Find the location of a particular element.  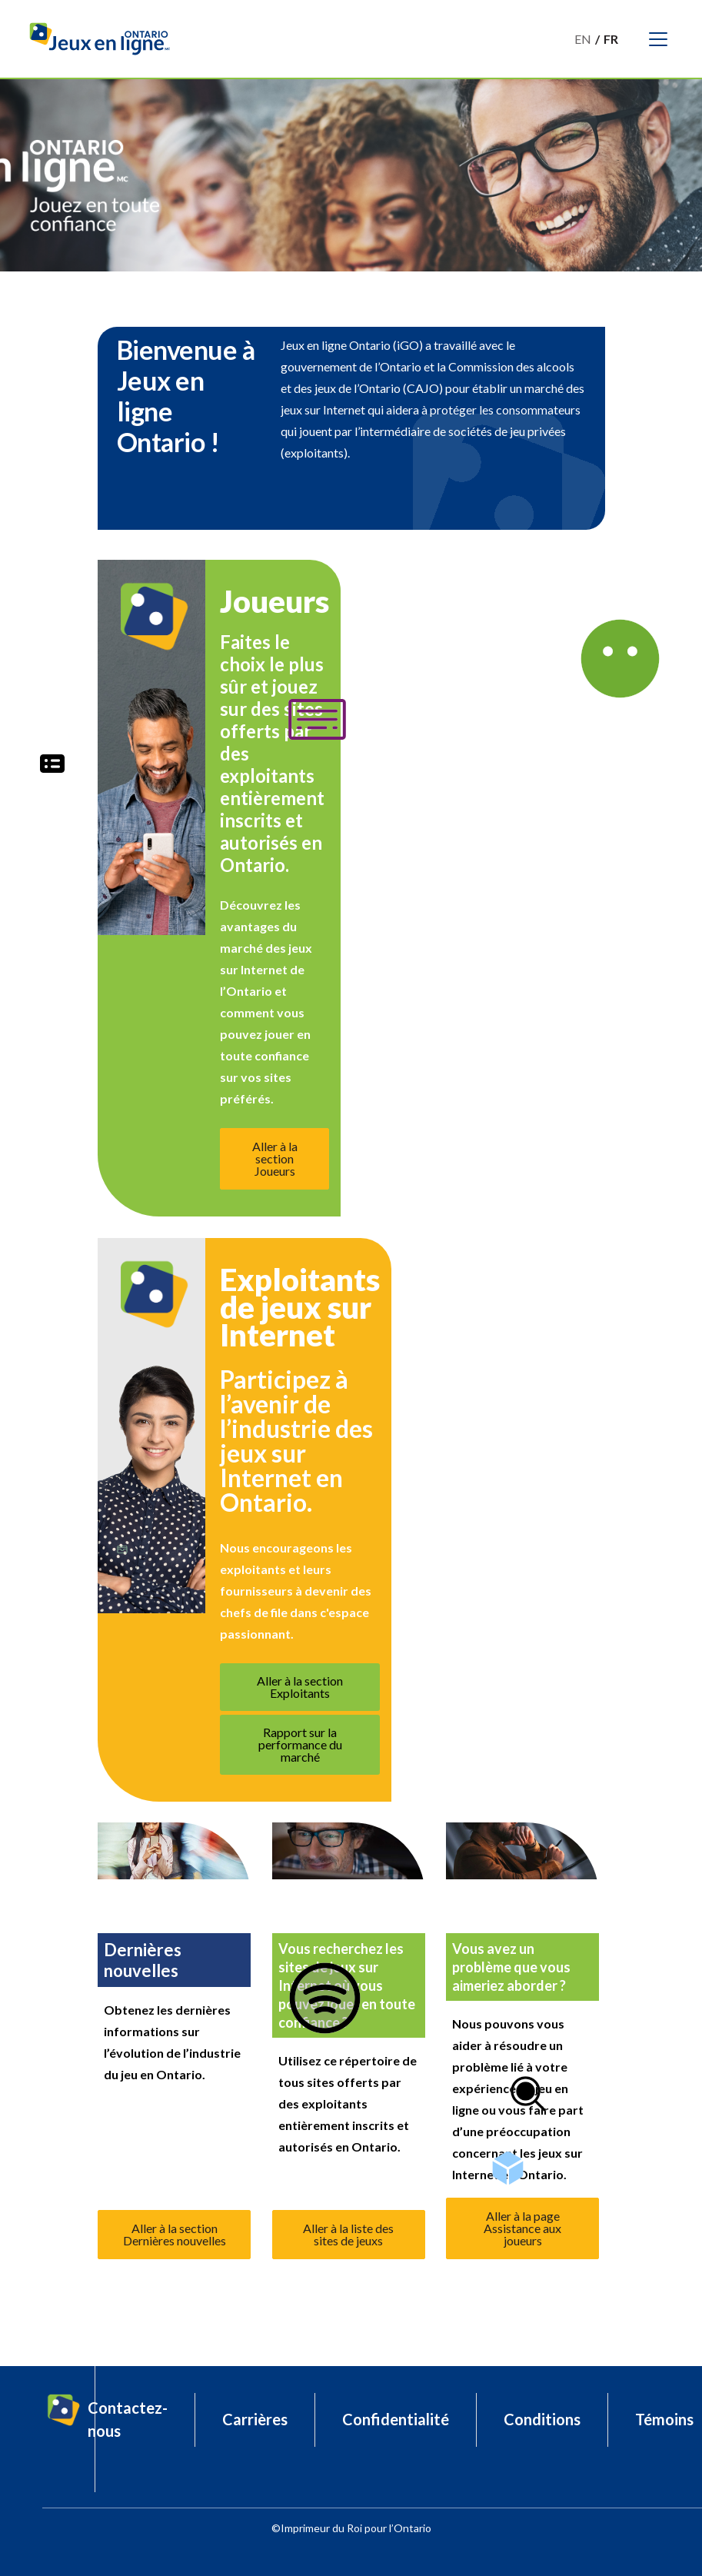

open Spotify app is located at coordinates (324, 1998).